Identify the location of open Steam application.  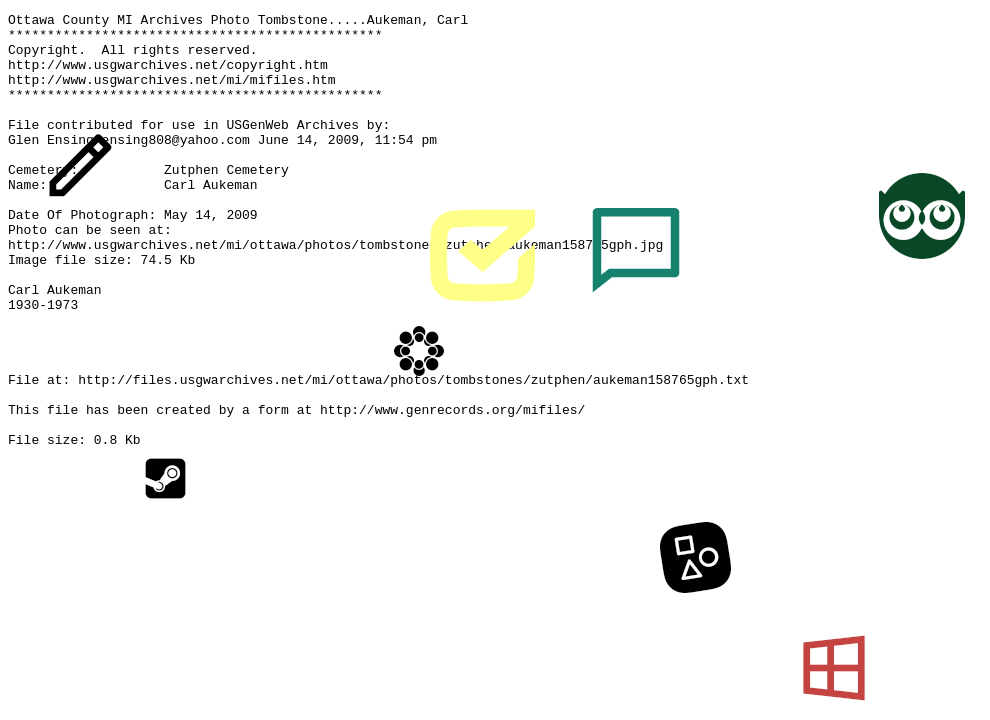
(165, 478).